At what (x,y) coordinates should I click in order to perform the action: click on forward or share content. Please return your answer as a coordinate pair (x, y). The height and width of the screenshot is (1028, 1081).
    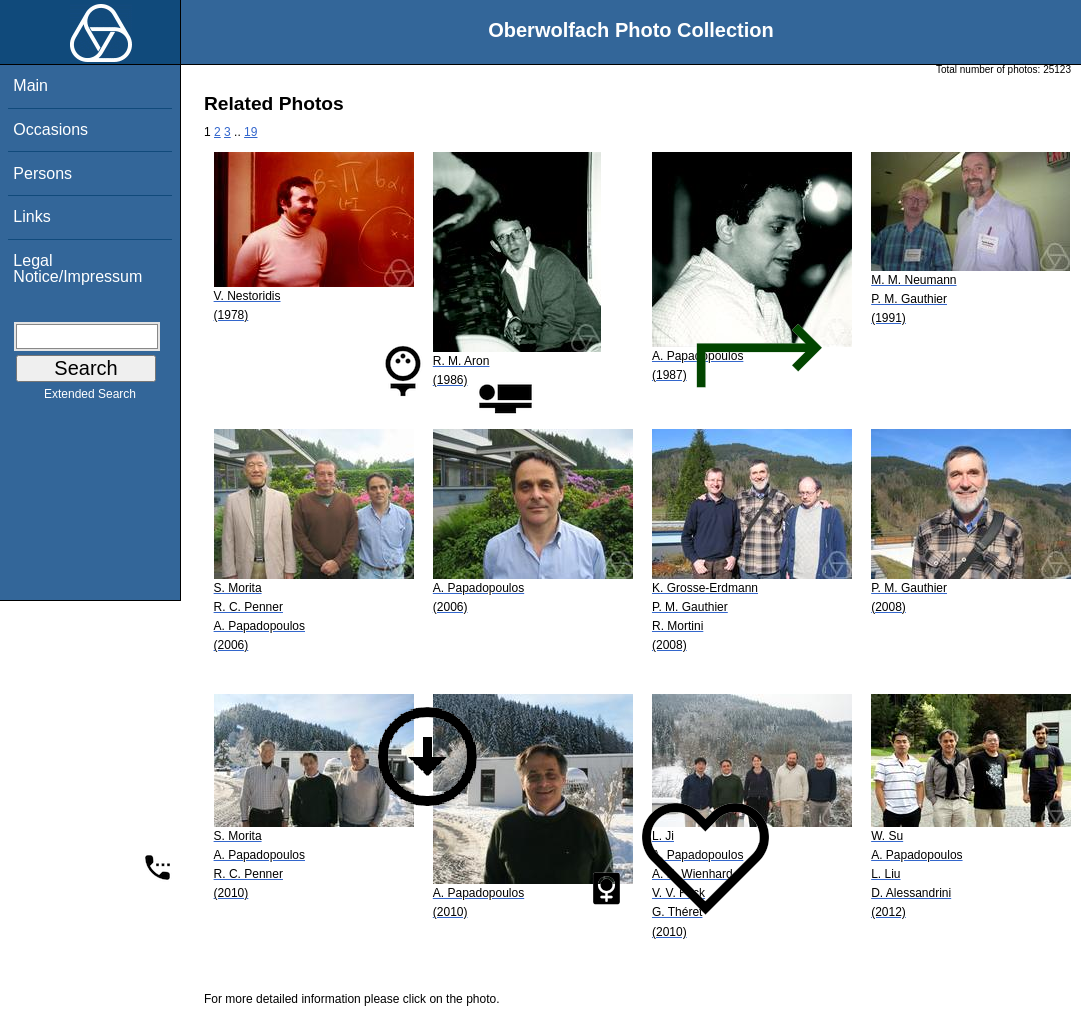
    Looking at the image, I should click on (758, 356).